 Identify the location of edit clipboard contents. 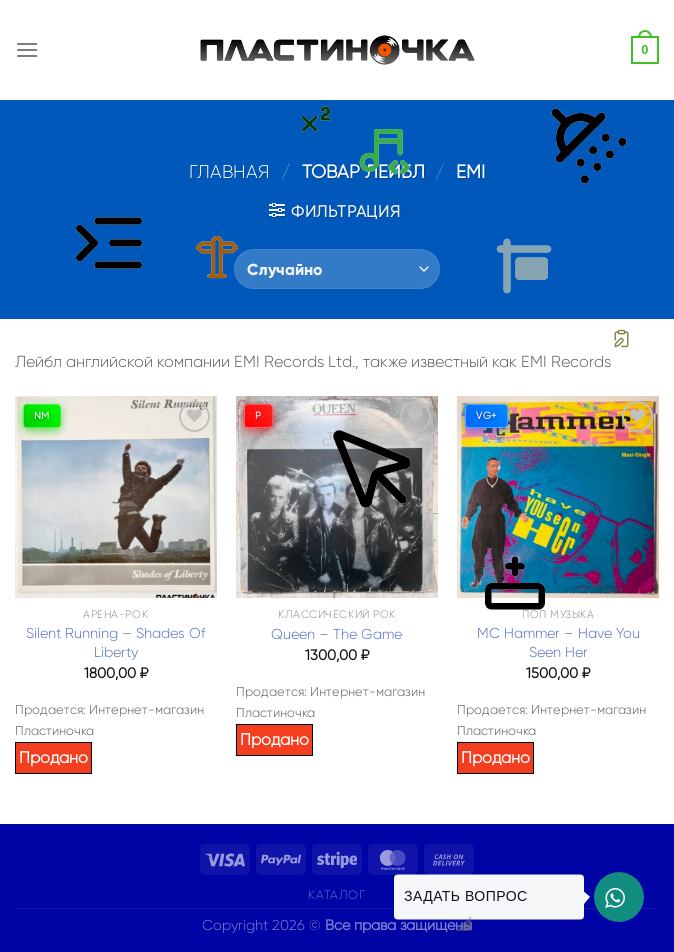
(621, 338).